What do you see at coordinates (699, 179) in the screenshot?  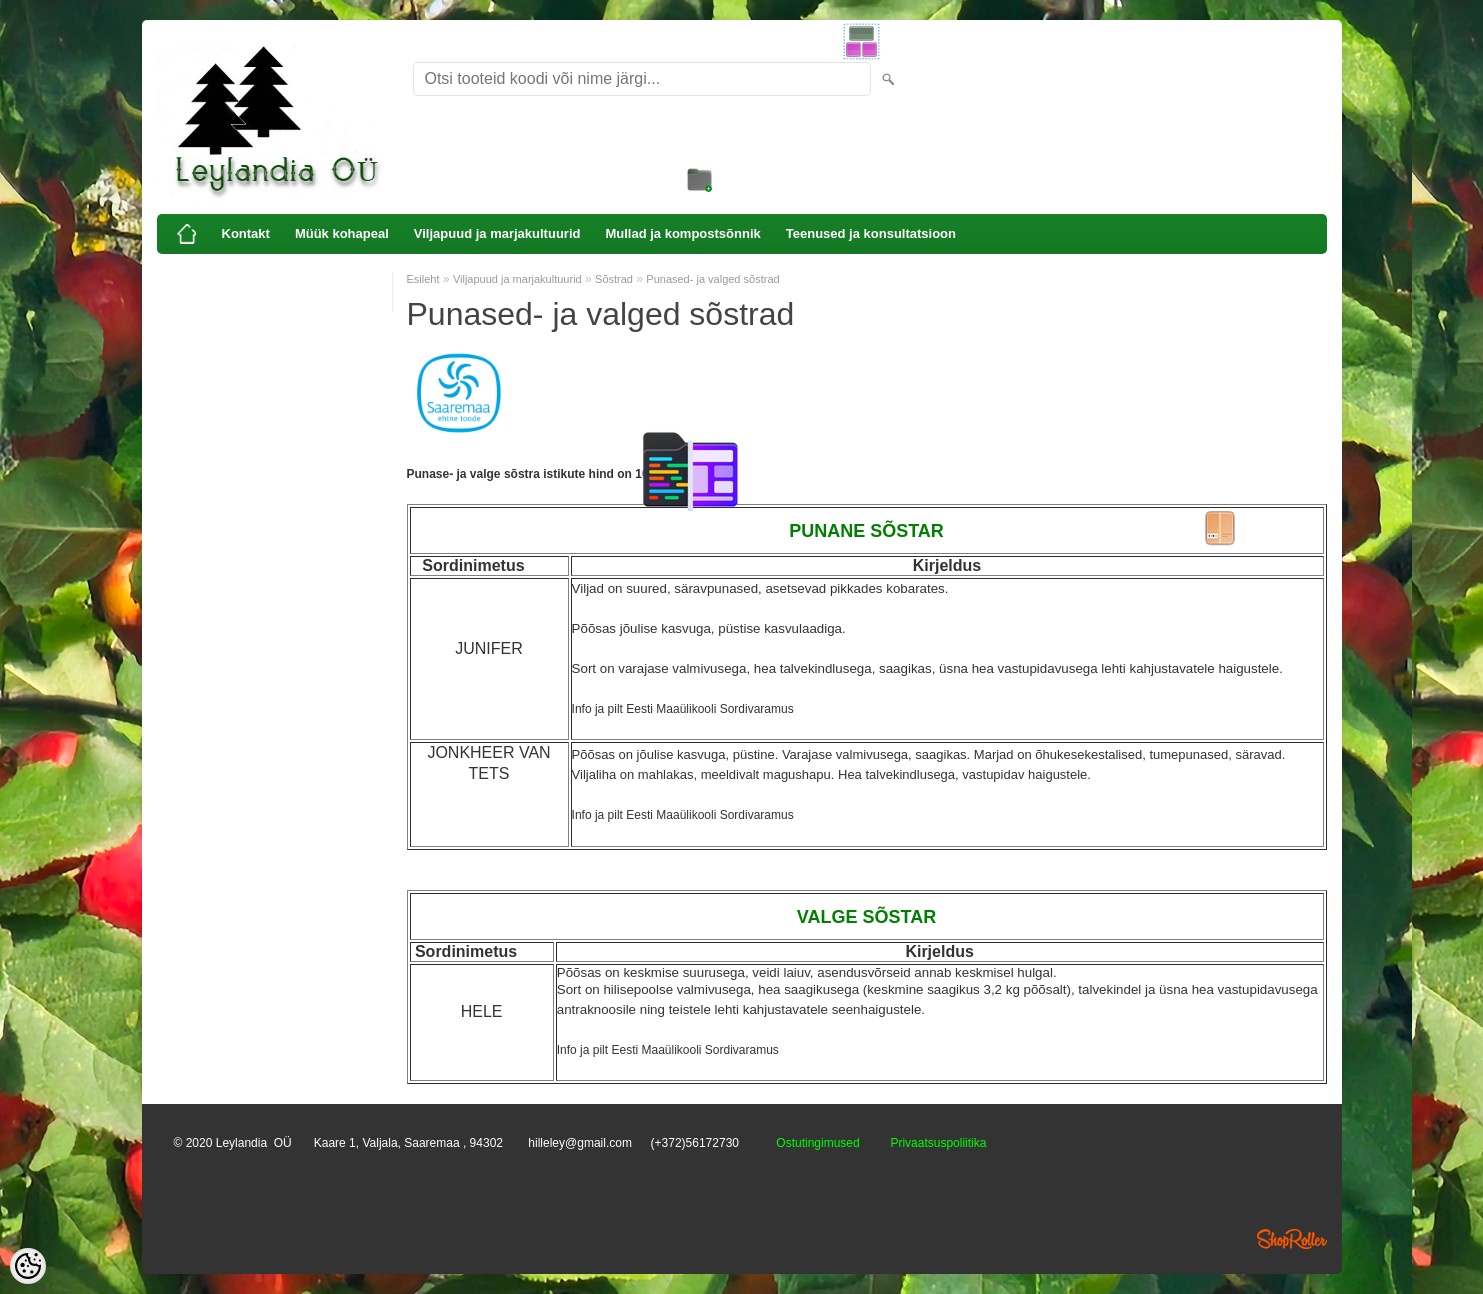 I see `create a new folder` at bounding box center [699, 179].